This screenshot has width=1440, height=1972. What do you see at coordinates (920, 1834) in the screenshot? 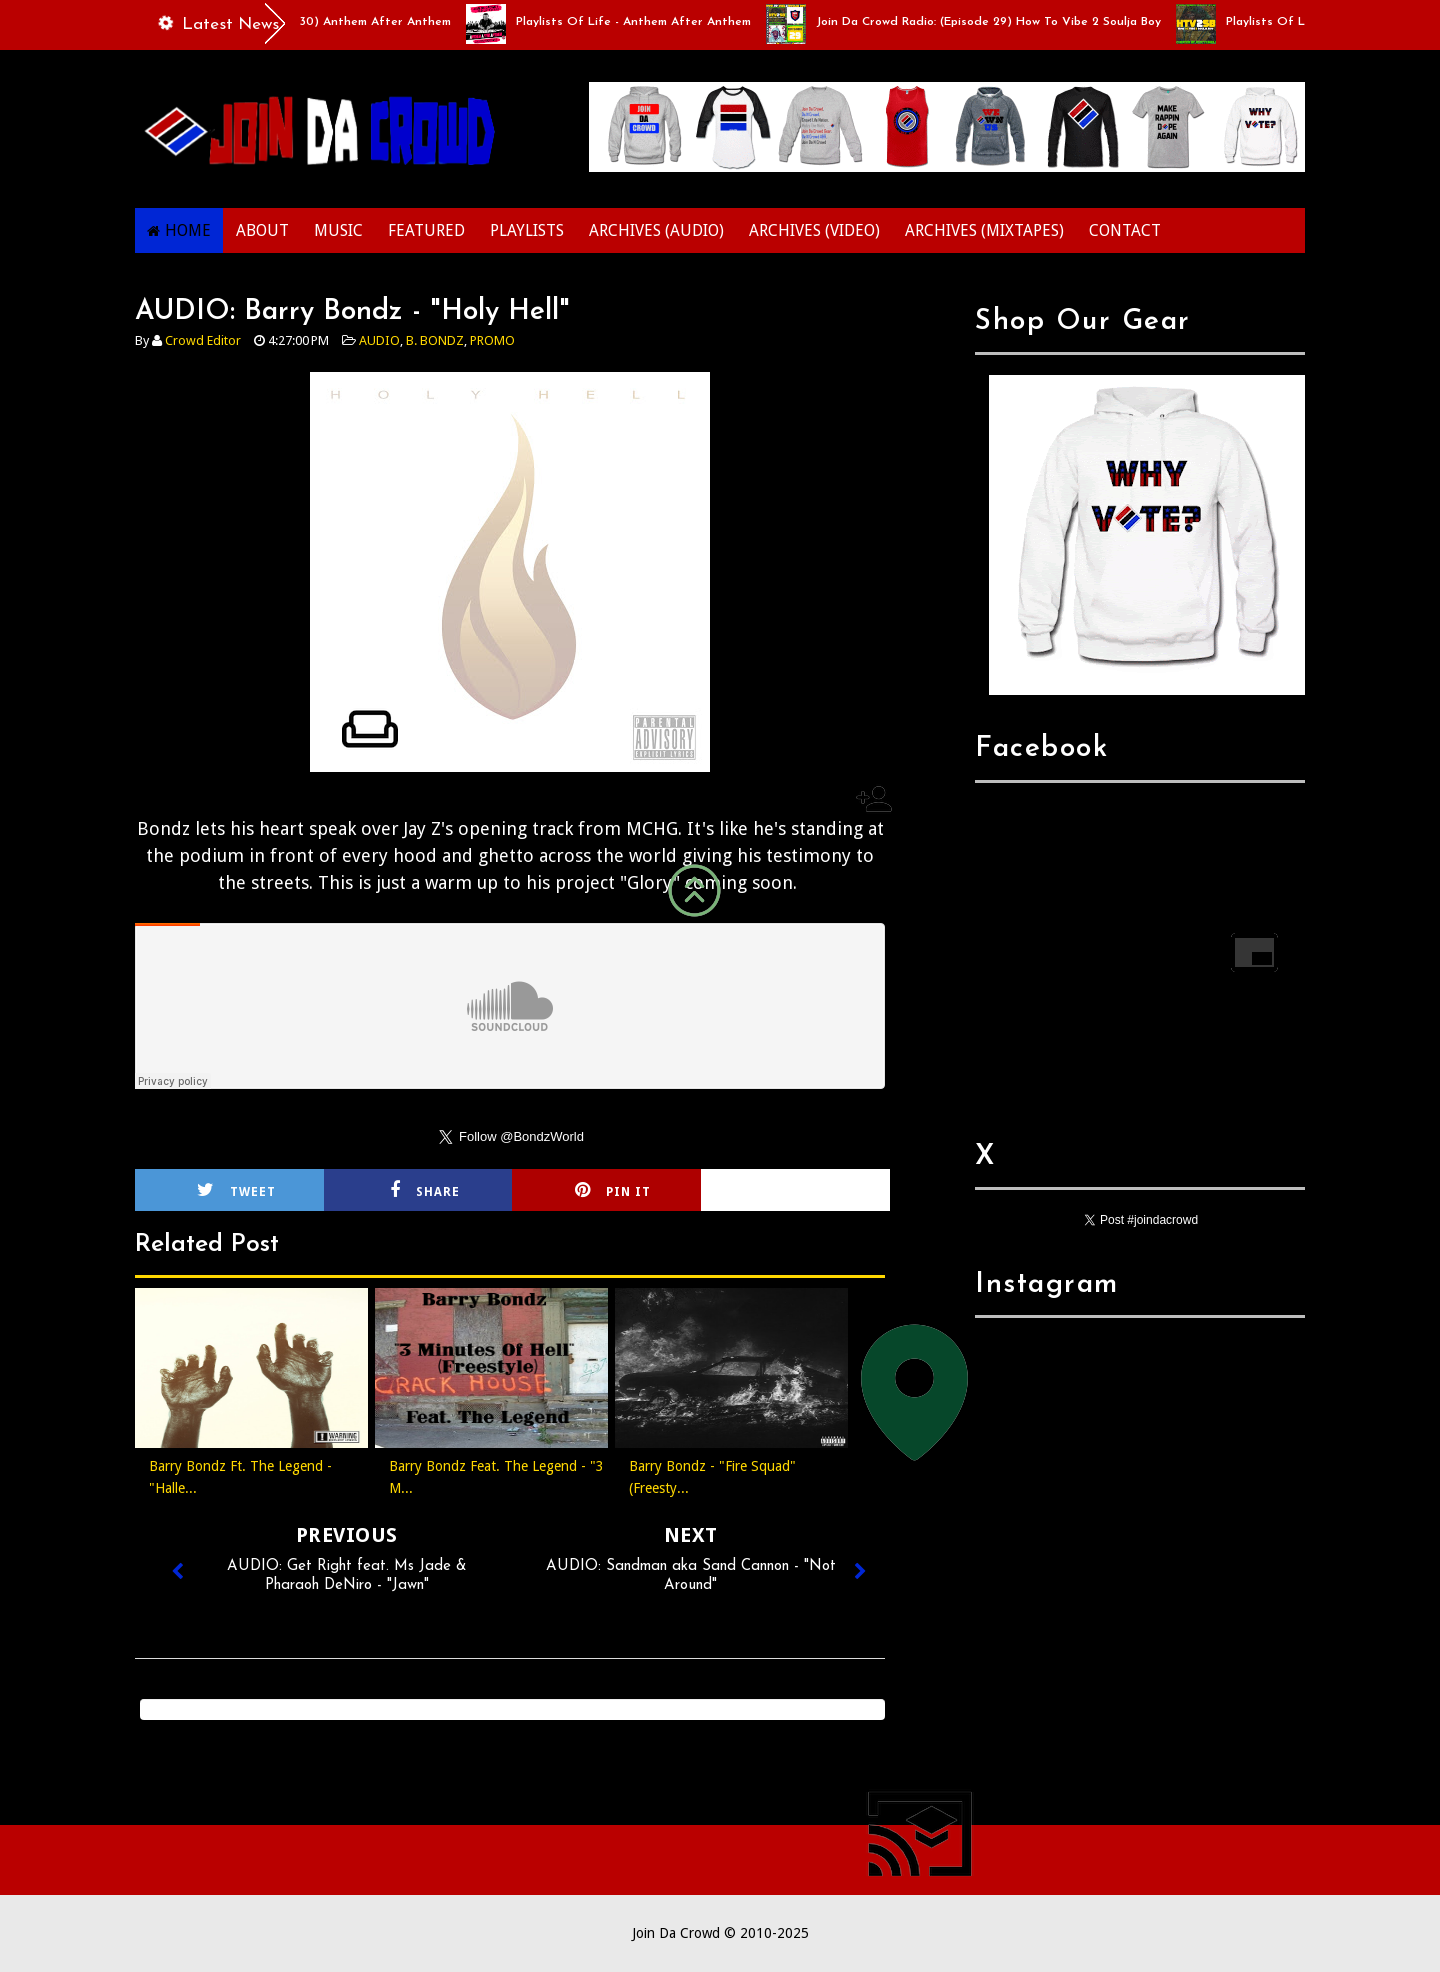
I see `cast or share screen to a classroom display` at bounding box center [920, 1834].